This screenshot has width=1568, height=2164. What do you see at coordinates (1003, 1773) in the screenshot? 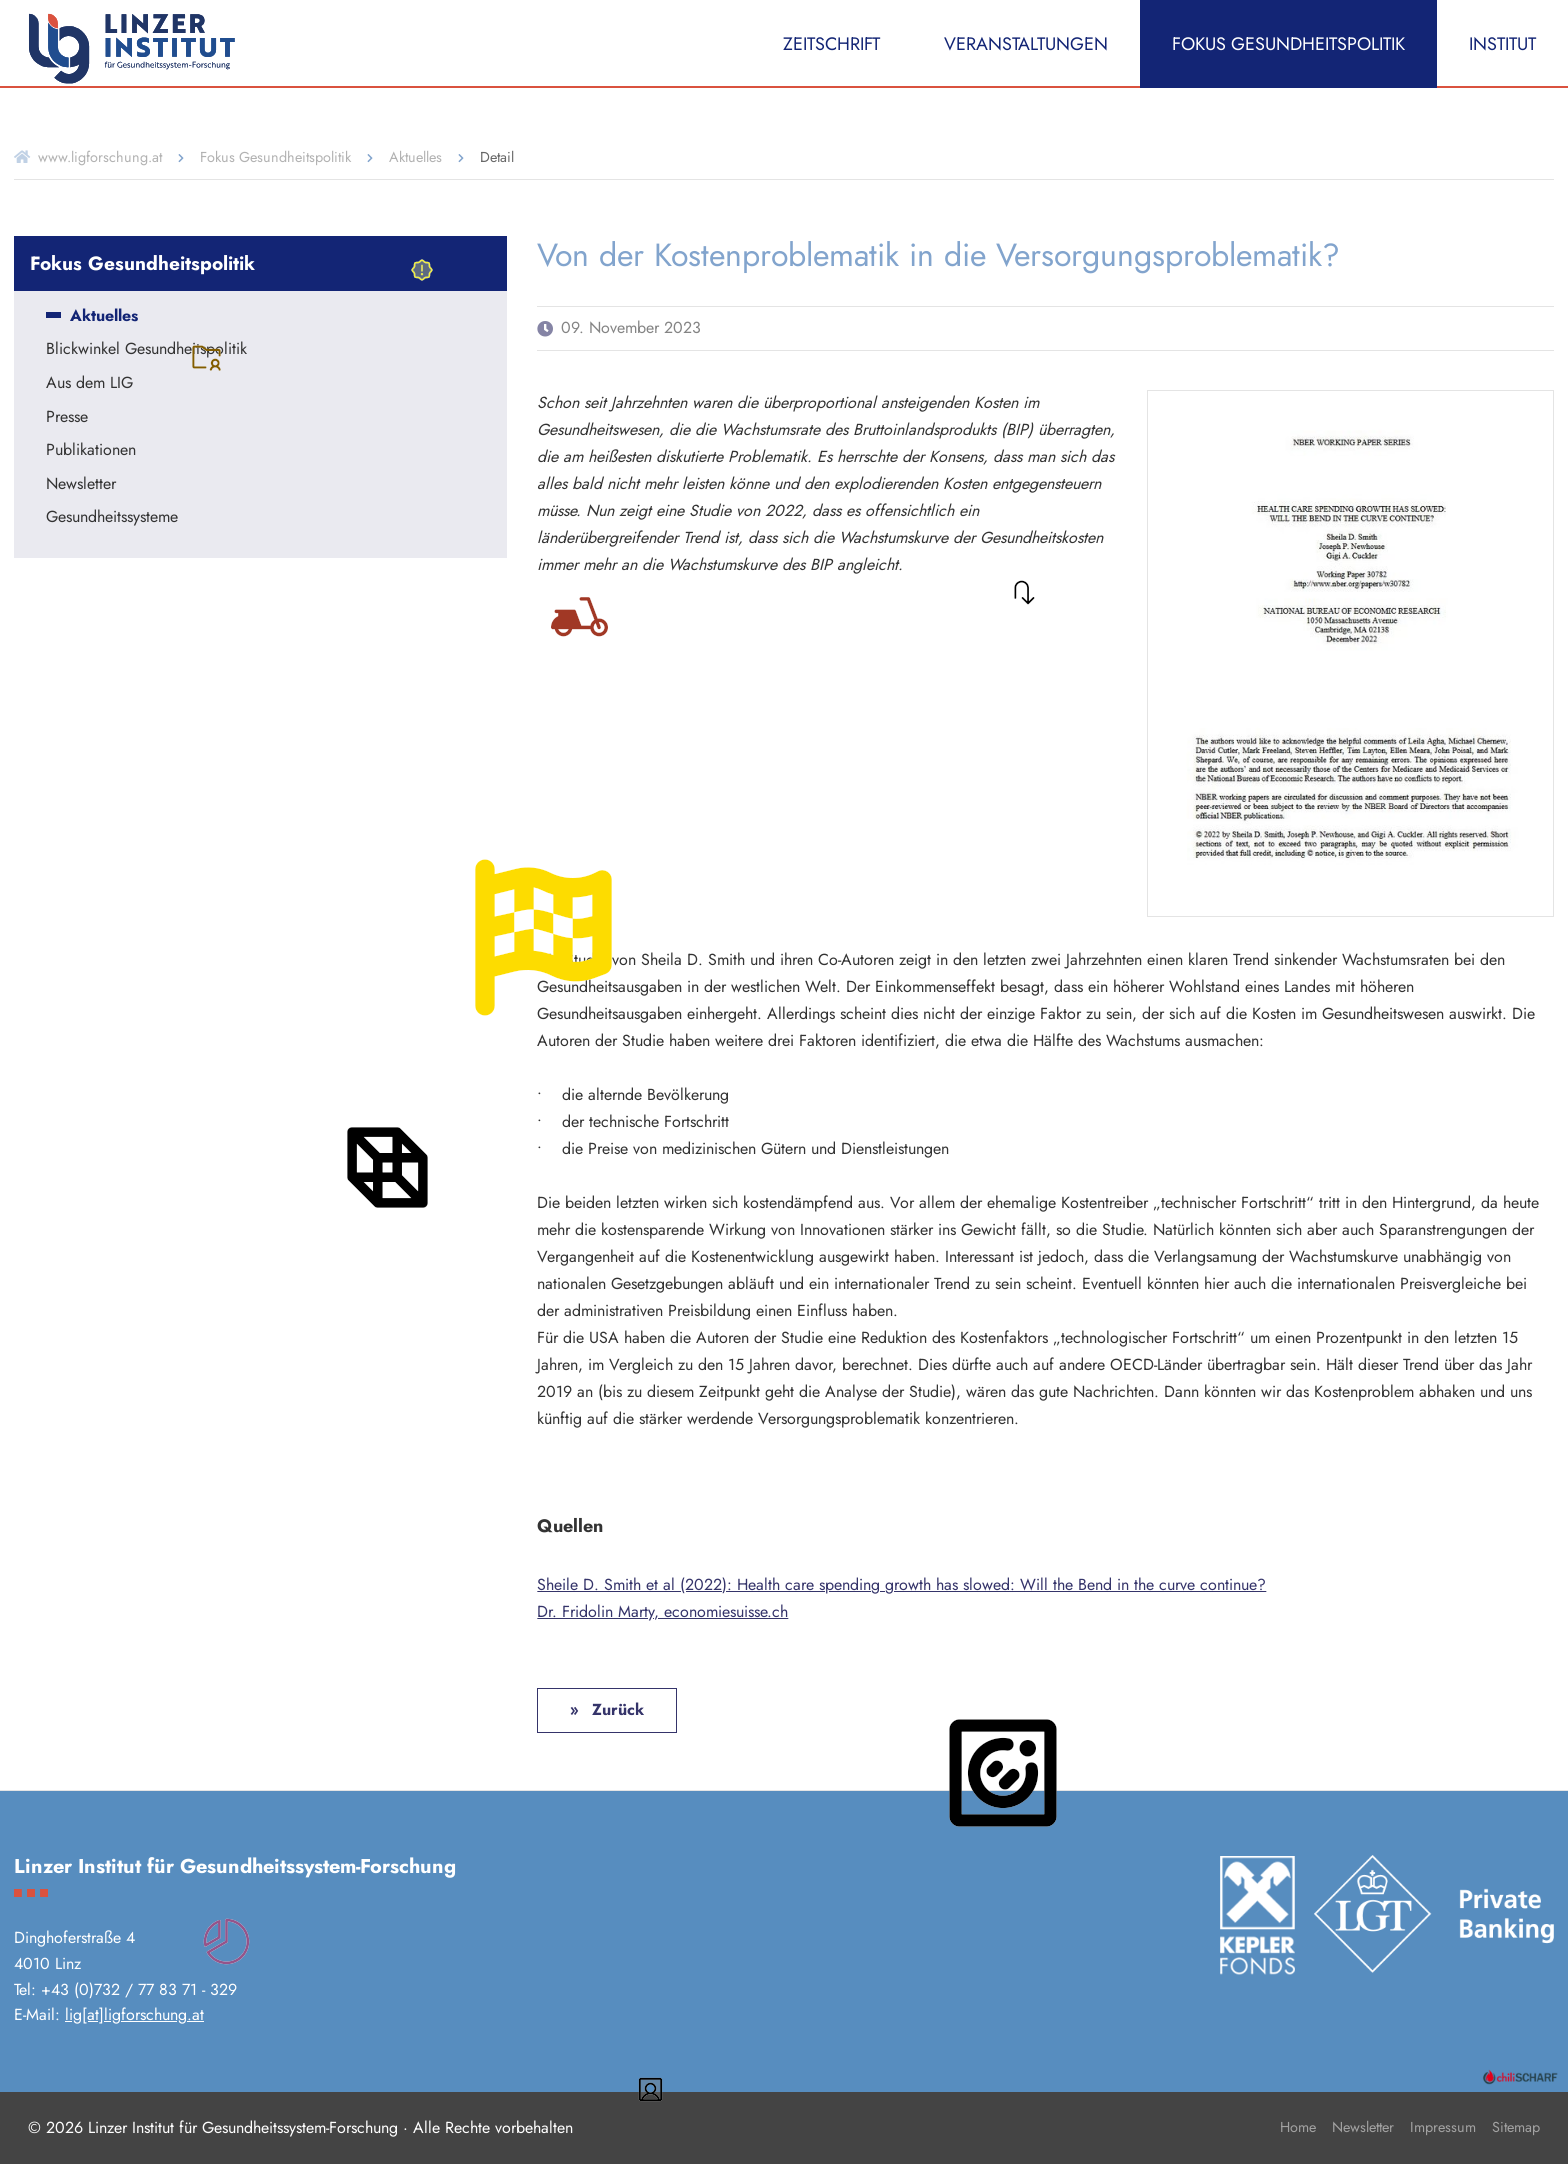
I see `access laundry or washing machine controls` at bounding box center [1003, 1773].